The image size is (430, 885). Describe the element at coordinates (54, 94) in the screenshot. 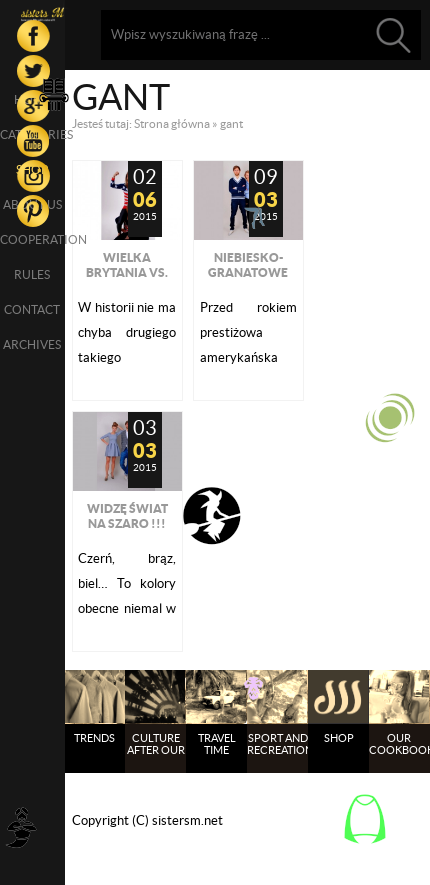

I see `access educational or learning resources` at that location.